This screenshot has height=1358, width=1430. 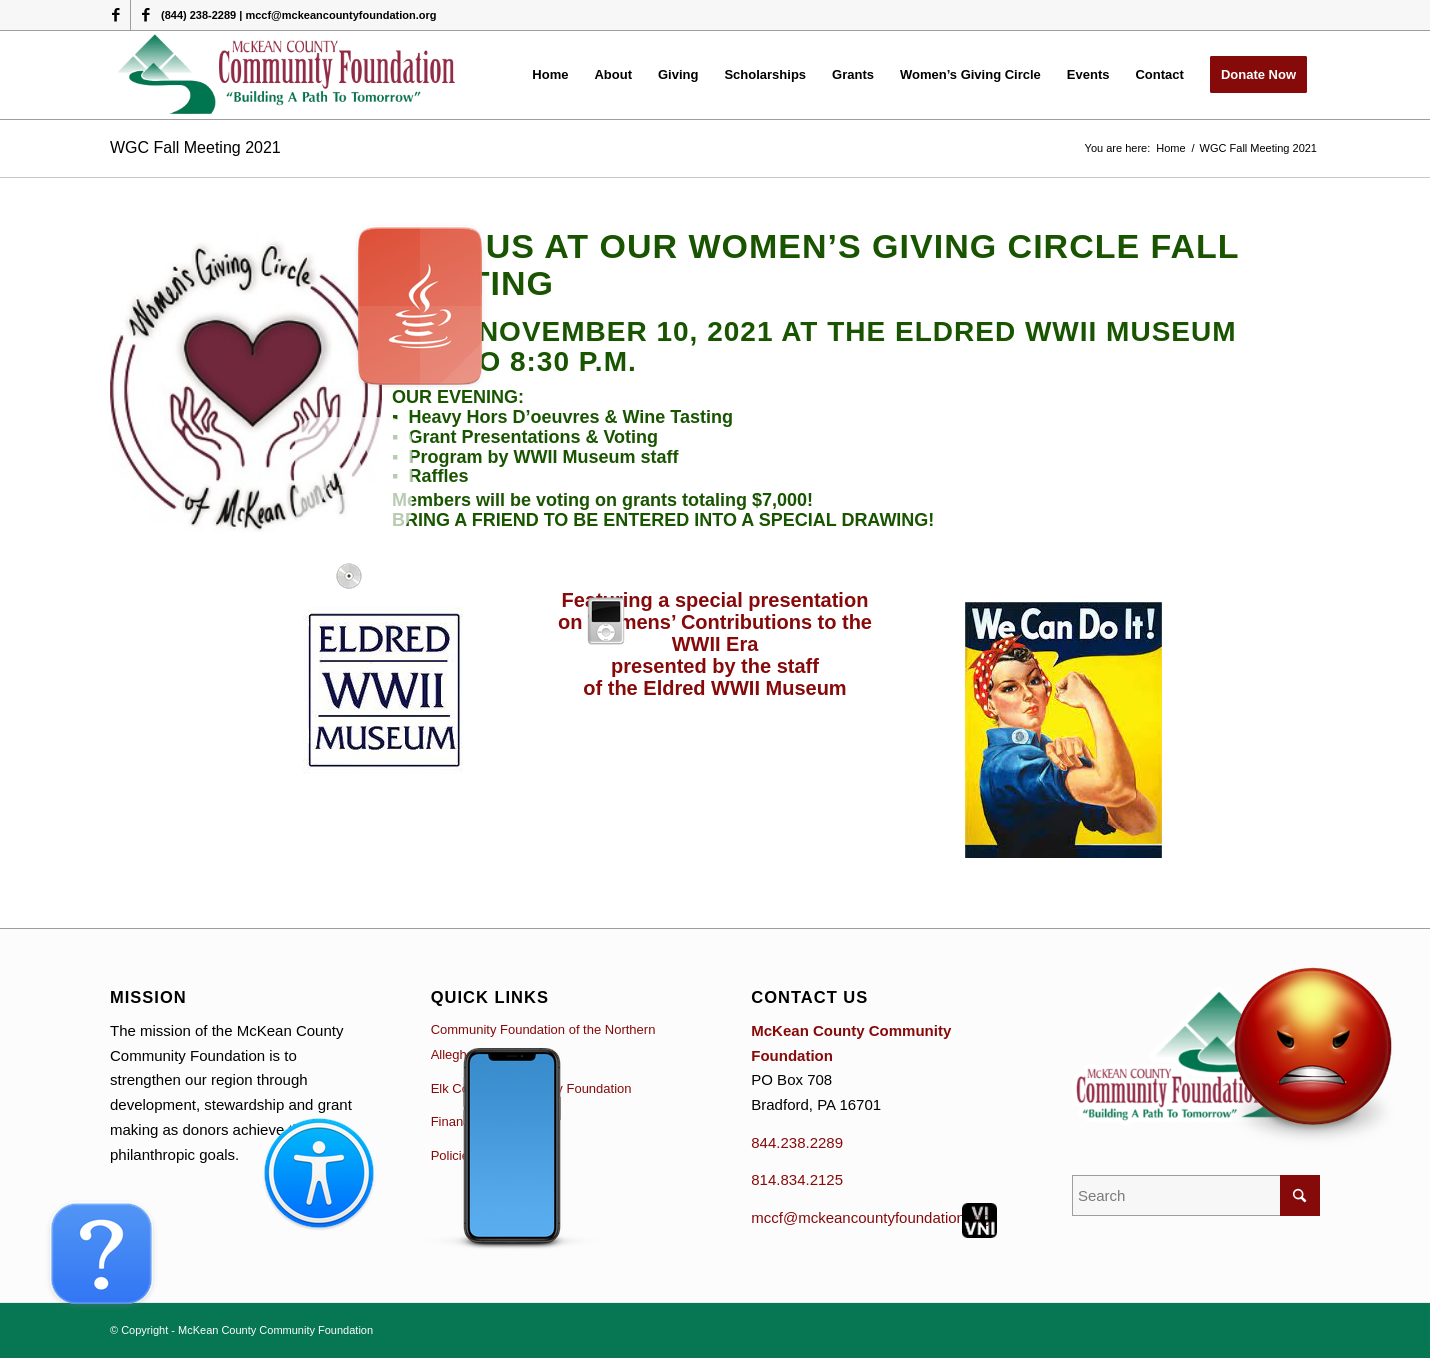 What do you see at coordinates (979, 1220) in the screenshot?
I see `switch to vietnamese keyboard input (vni encoding)` at bounding box center [979, 1220].